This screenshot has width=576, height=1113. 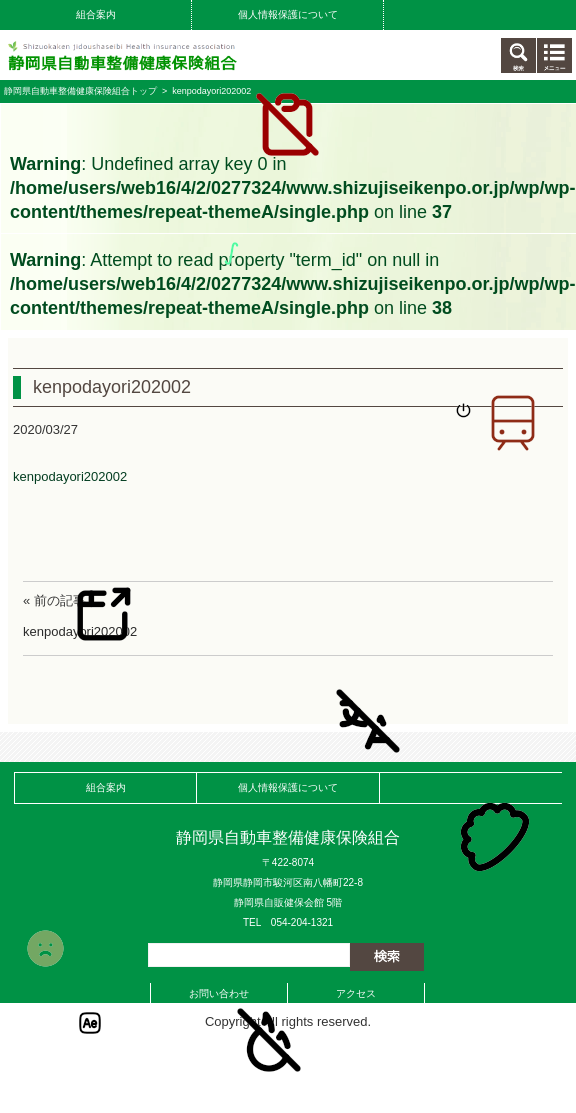 What do you see at coordinates (463, 410) in the screenshot?
I see `turn device on or off` at bounding box center [463, 410].